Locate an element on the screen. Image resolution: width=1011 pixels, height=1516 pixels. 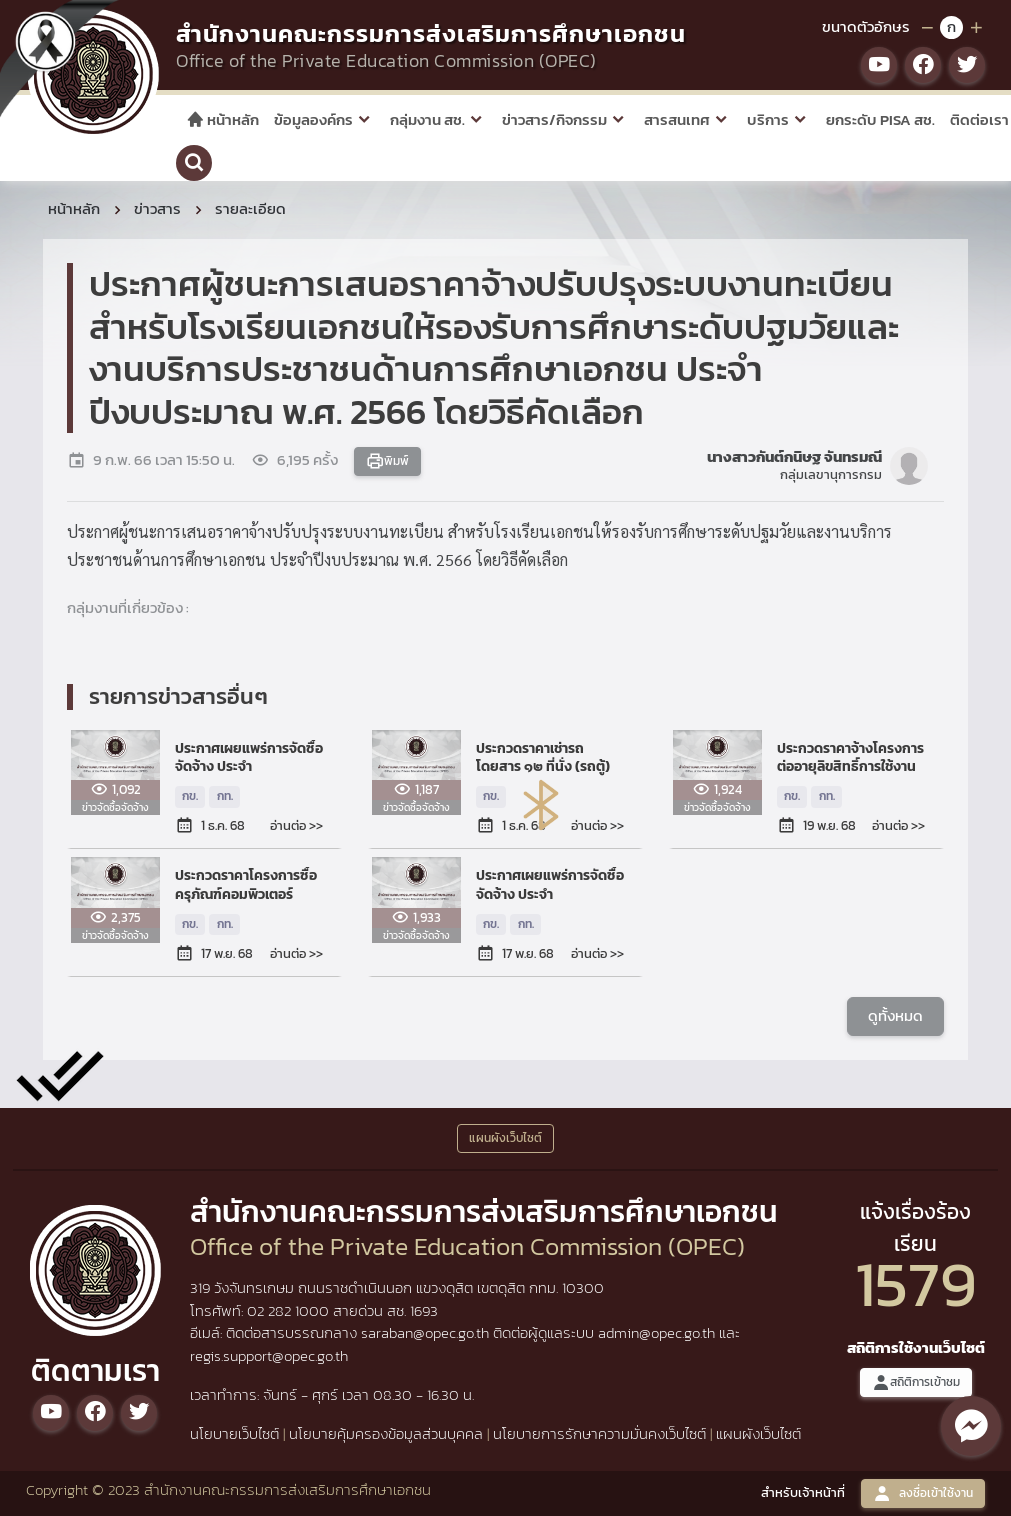
toggle bluetooth connectivity on or off is located at coordinates (541, 805).